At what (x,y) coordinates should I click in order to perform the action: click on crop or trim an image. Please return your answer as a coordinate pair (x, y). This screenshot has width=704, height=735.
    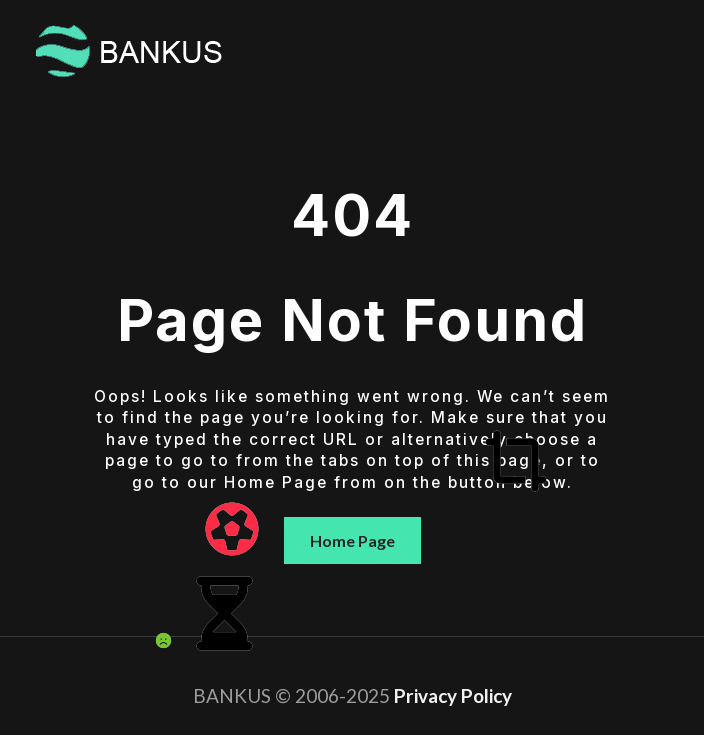
    Looking at the image, I should click on (516, 461).